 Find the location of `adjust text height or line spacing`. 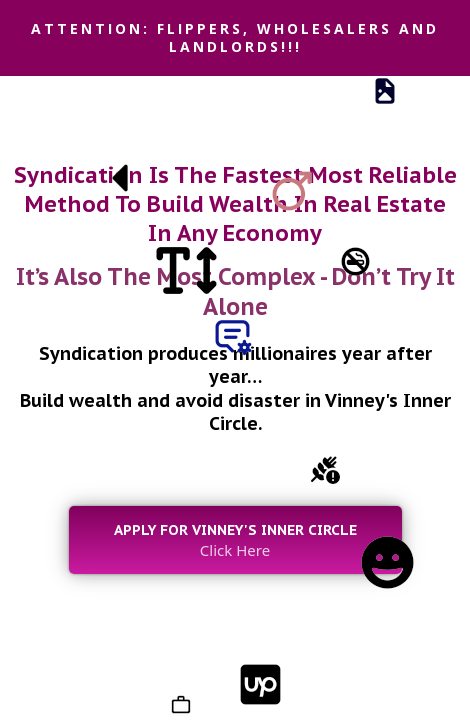

adjust text height or line spacing is located at coordinates (186, 270).